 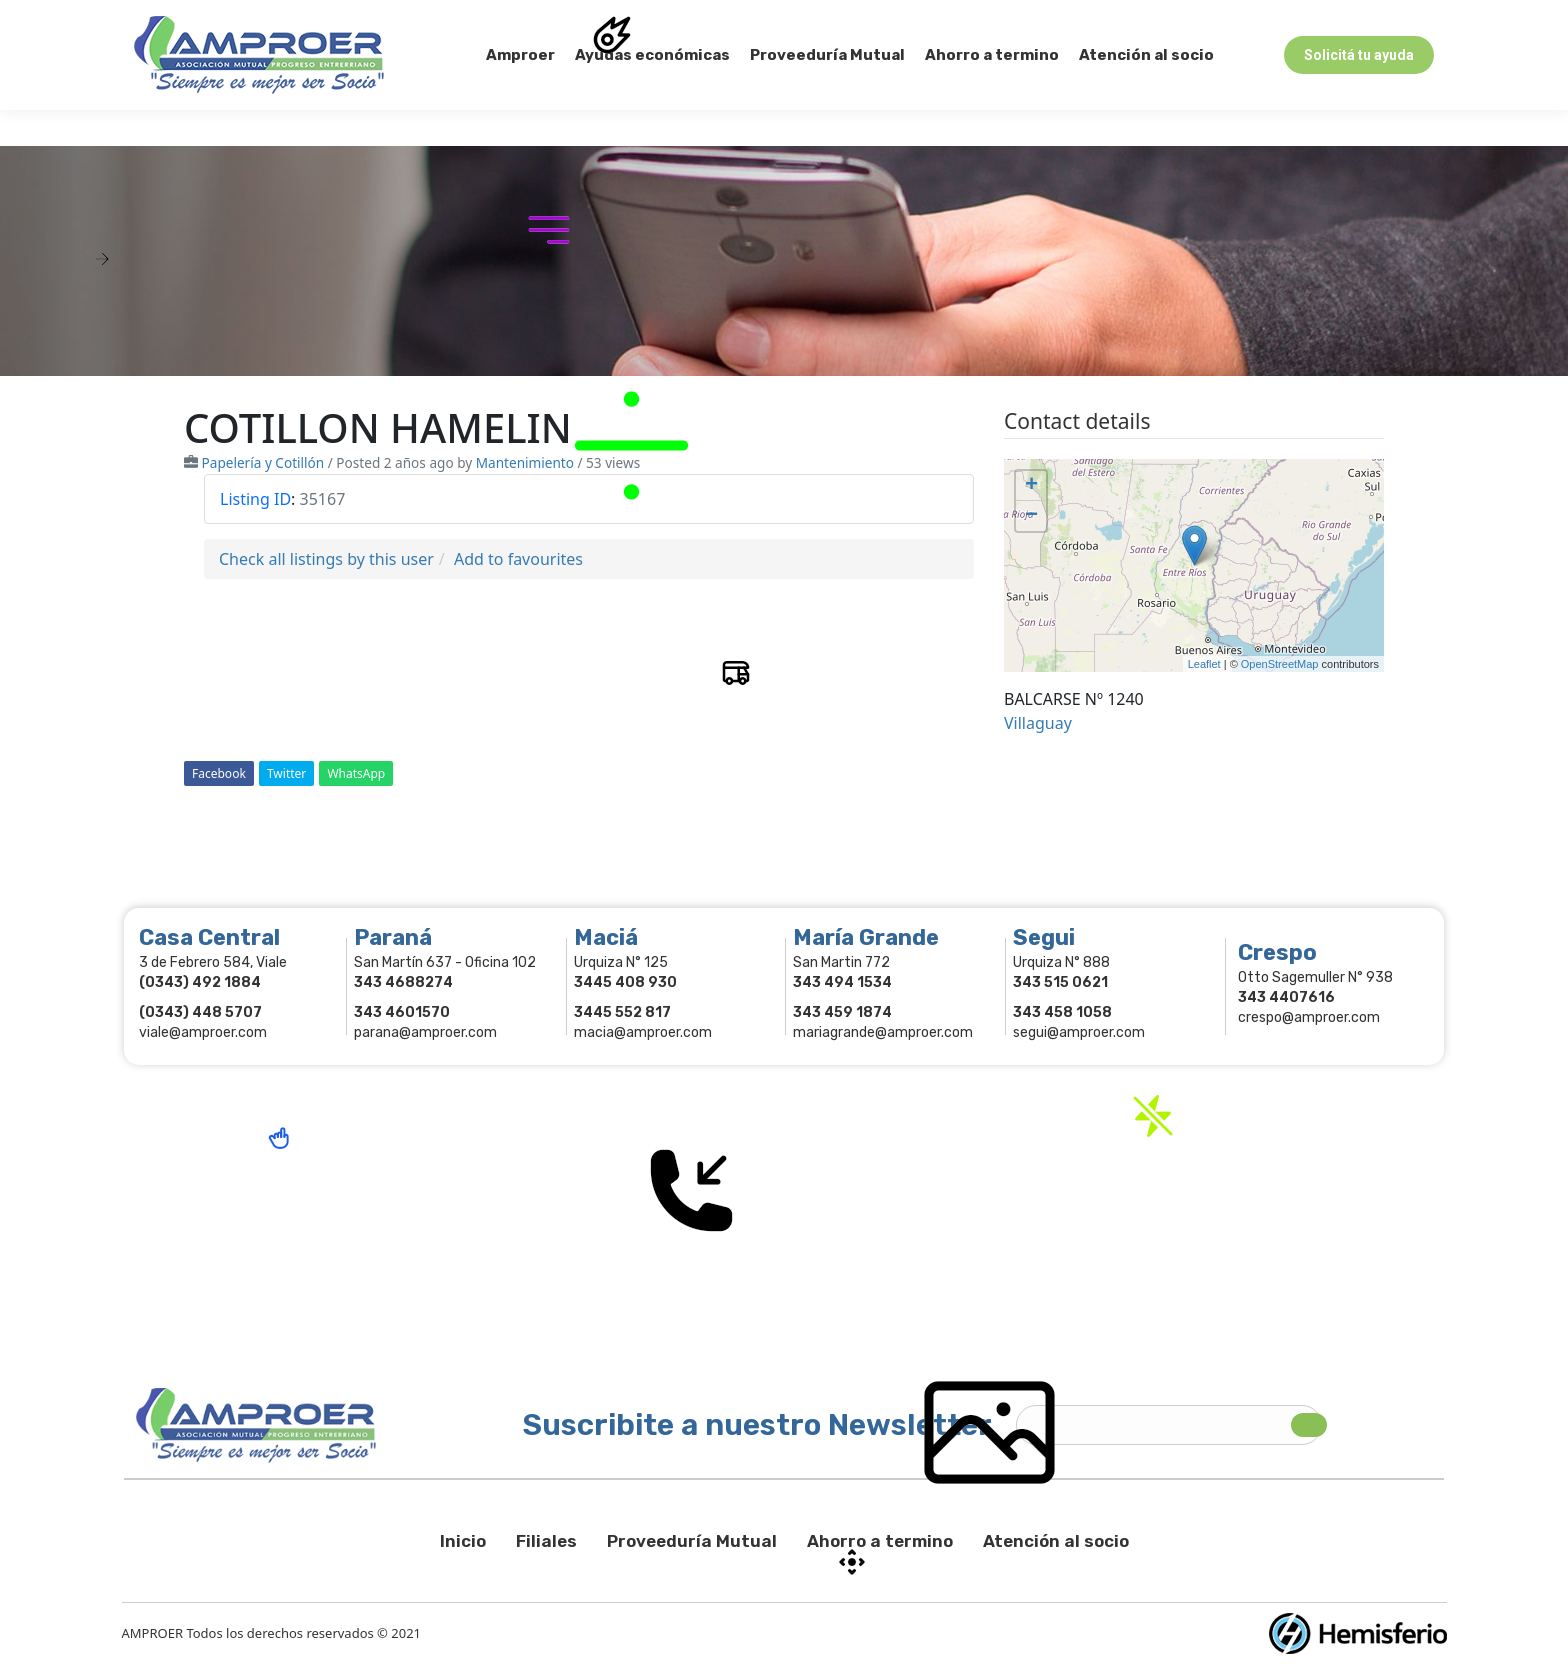 What do you see at coordinates (1153, 1116) in the screenshot?
I see `flash or lightning feature disabled` at bounding box center [1153, 1116].